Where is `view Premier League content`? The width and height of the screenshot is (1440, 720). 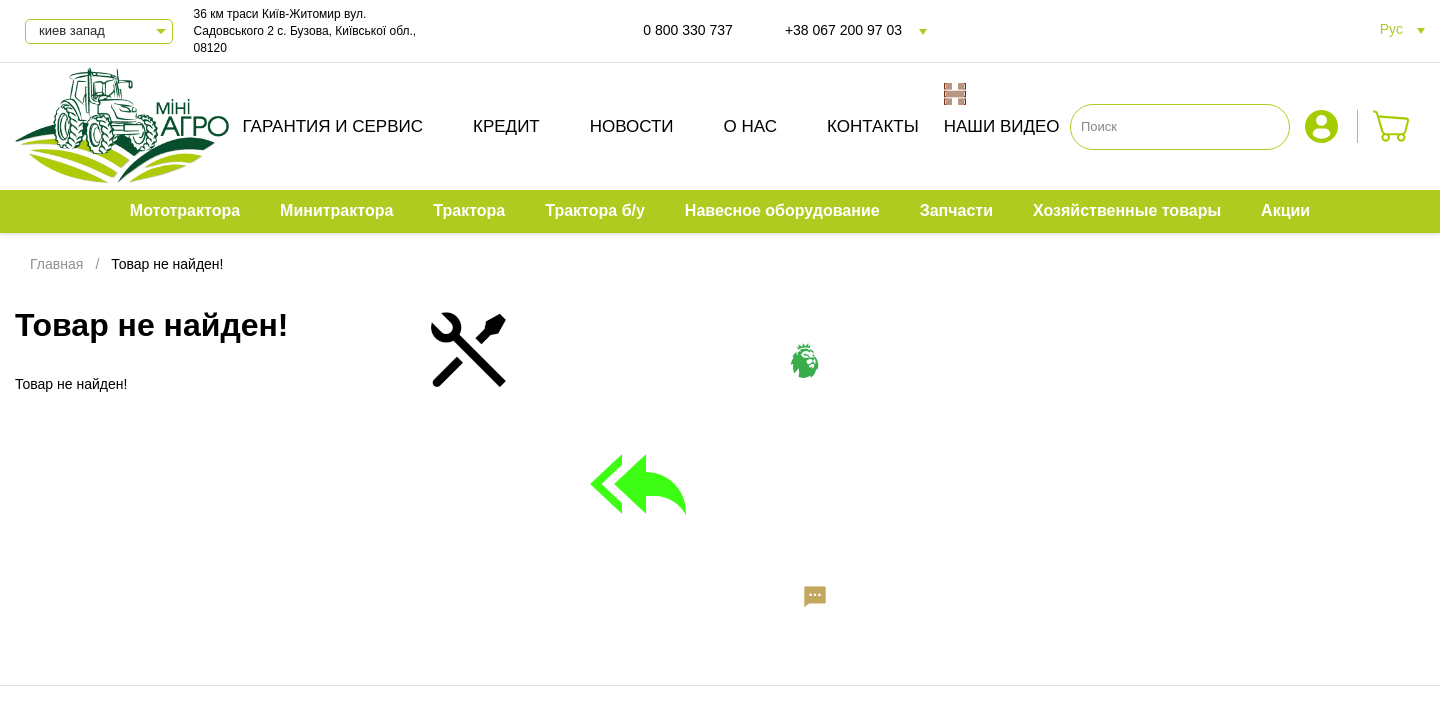
view Premier League content is located at coordinates (804, 360).